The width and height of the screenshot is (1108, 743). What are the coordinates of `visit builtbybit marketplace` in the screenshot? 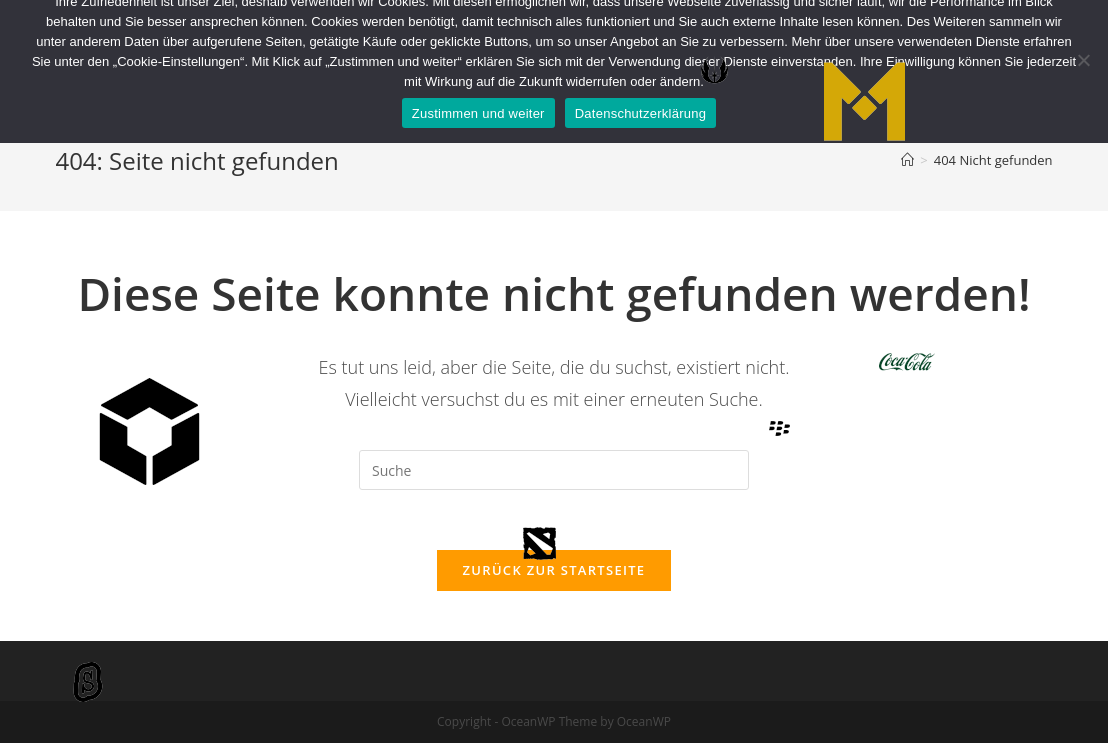 It's located at (149, 431).